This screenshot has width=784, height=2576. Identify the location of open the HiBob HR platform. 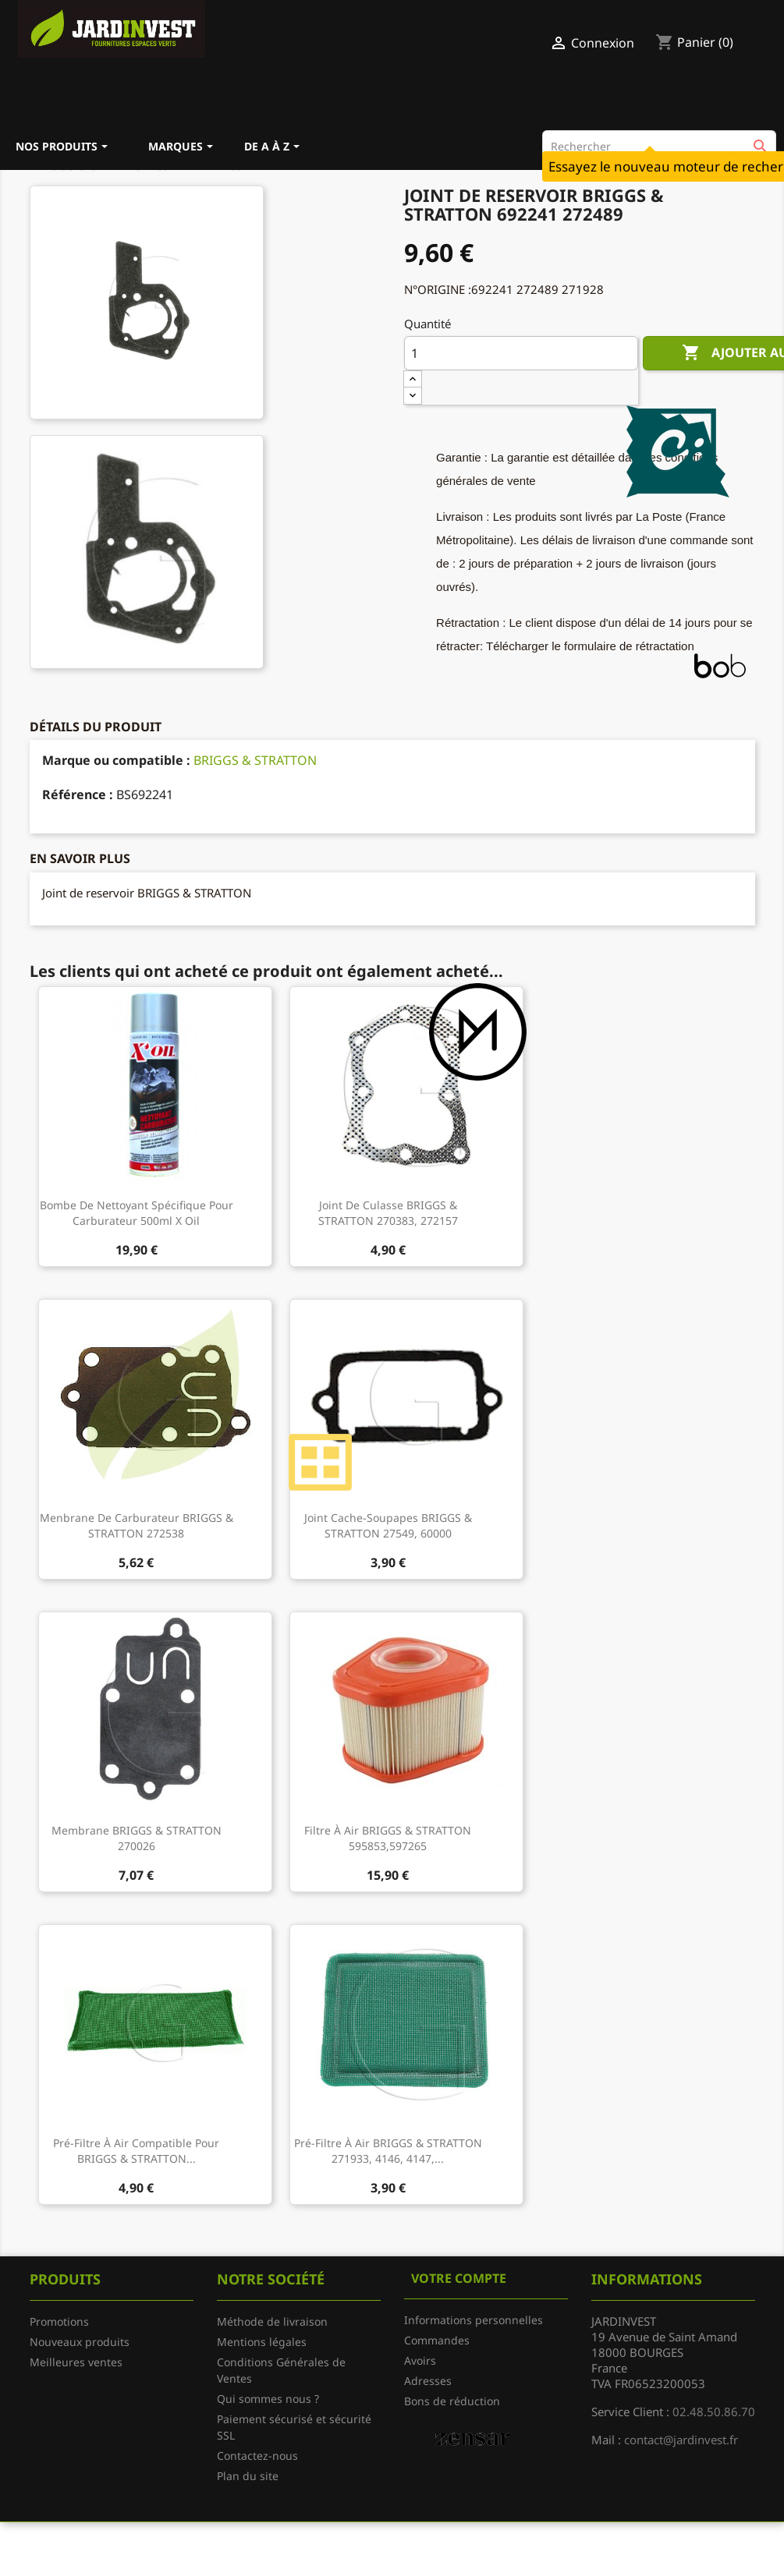
(720, 666).